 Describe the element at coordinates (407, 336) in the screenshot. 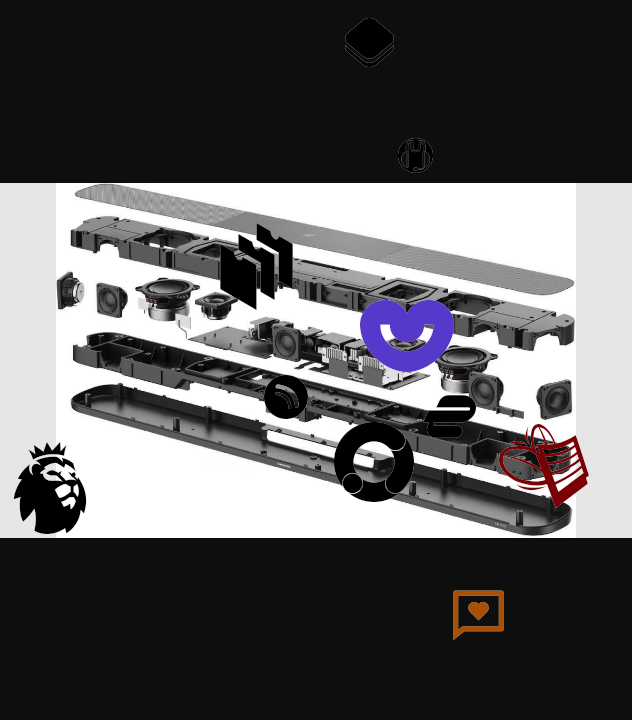

I see `open the Badoo dating app` at that location.